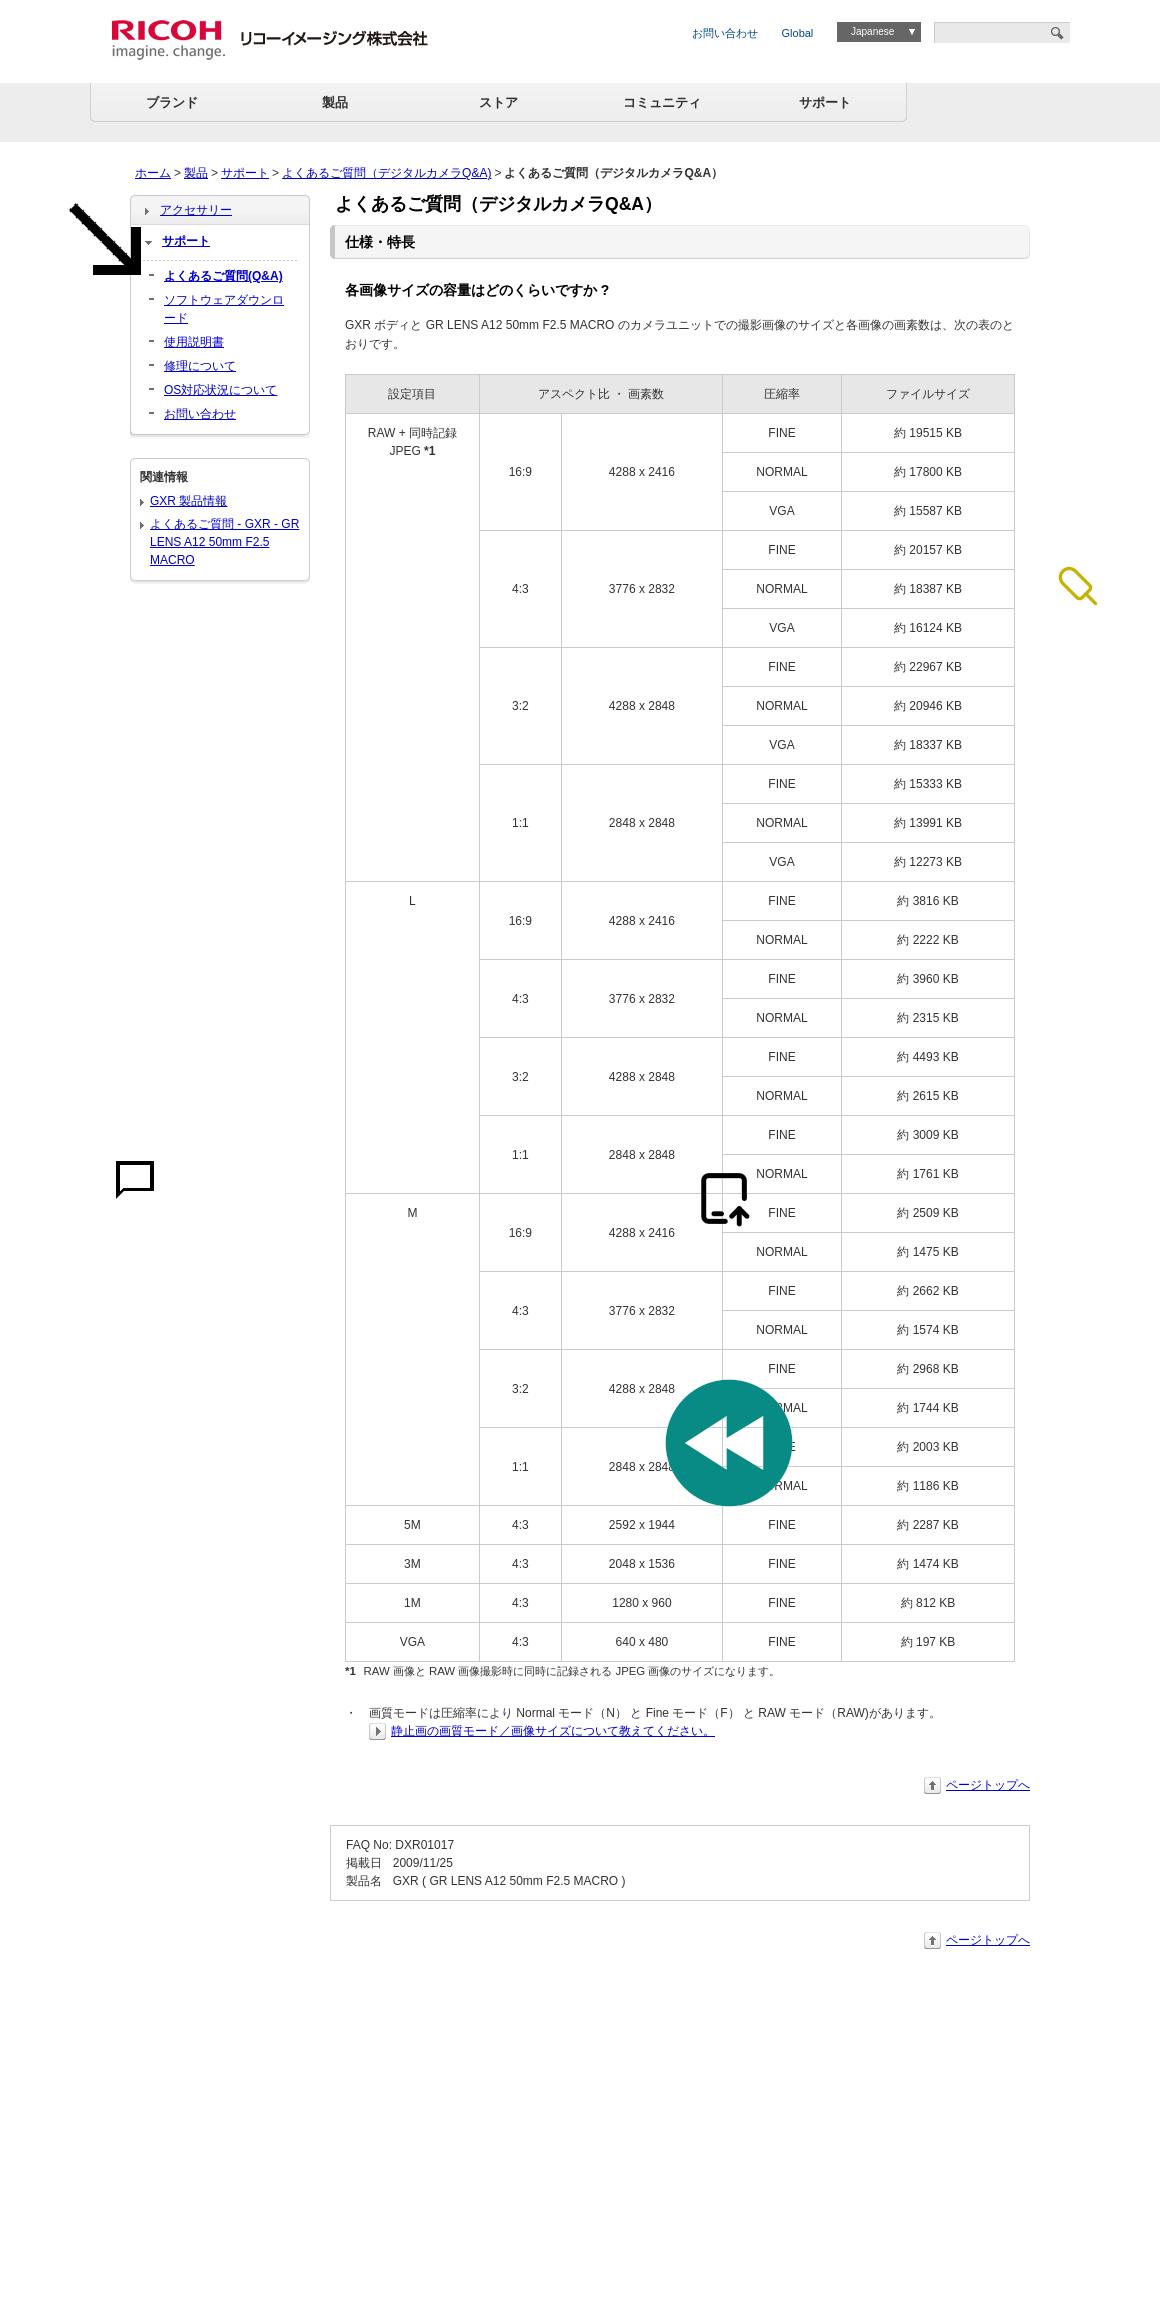  Describe the element at coordinates (1078, 586) in the screenshot. I see `access frozen treats or dessert options` at that location.